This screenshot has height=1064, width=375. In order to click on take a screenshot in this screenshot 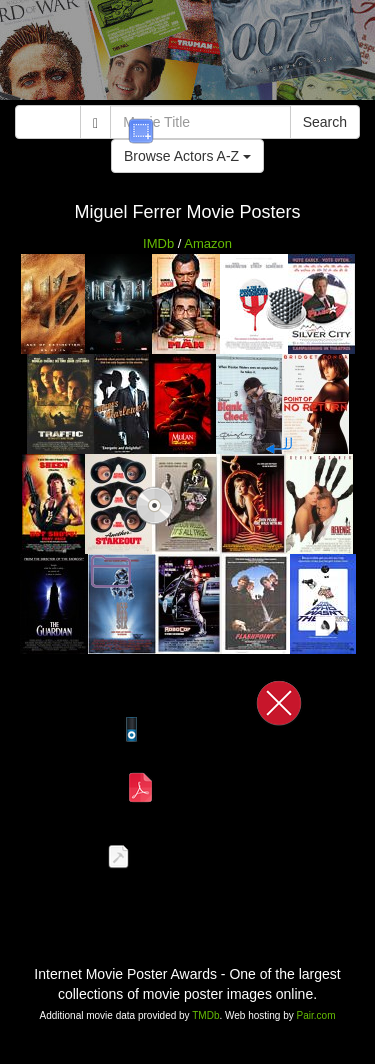, I will do `click(141, 131)`.